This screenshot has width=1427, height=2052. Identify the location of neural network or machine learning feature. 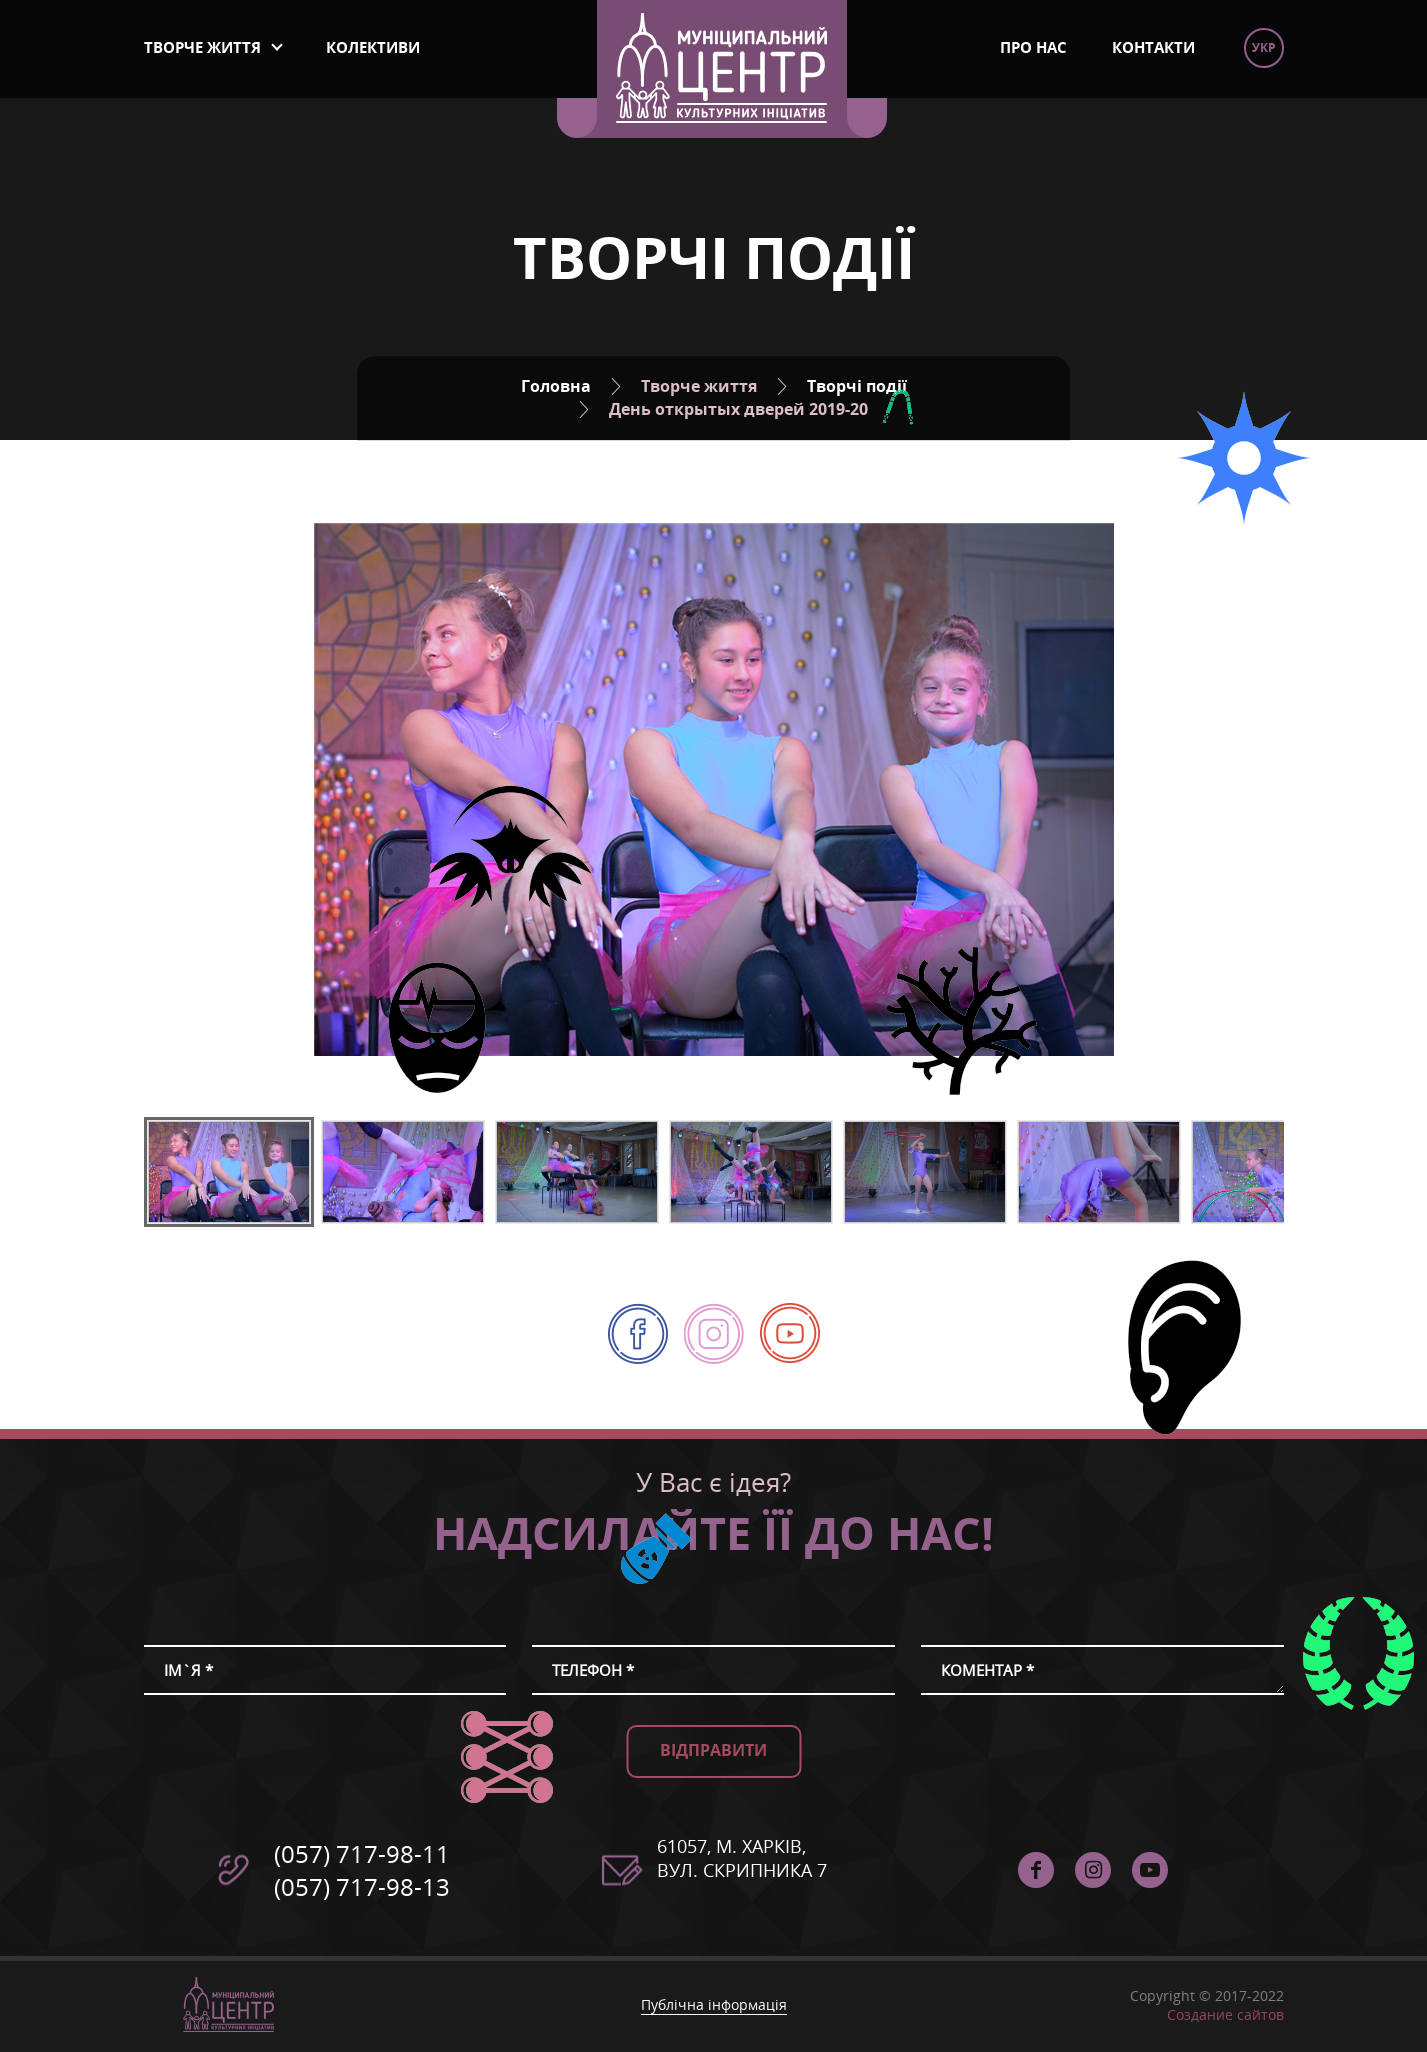
(507, 1757).